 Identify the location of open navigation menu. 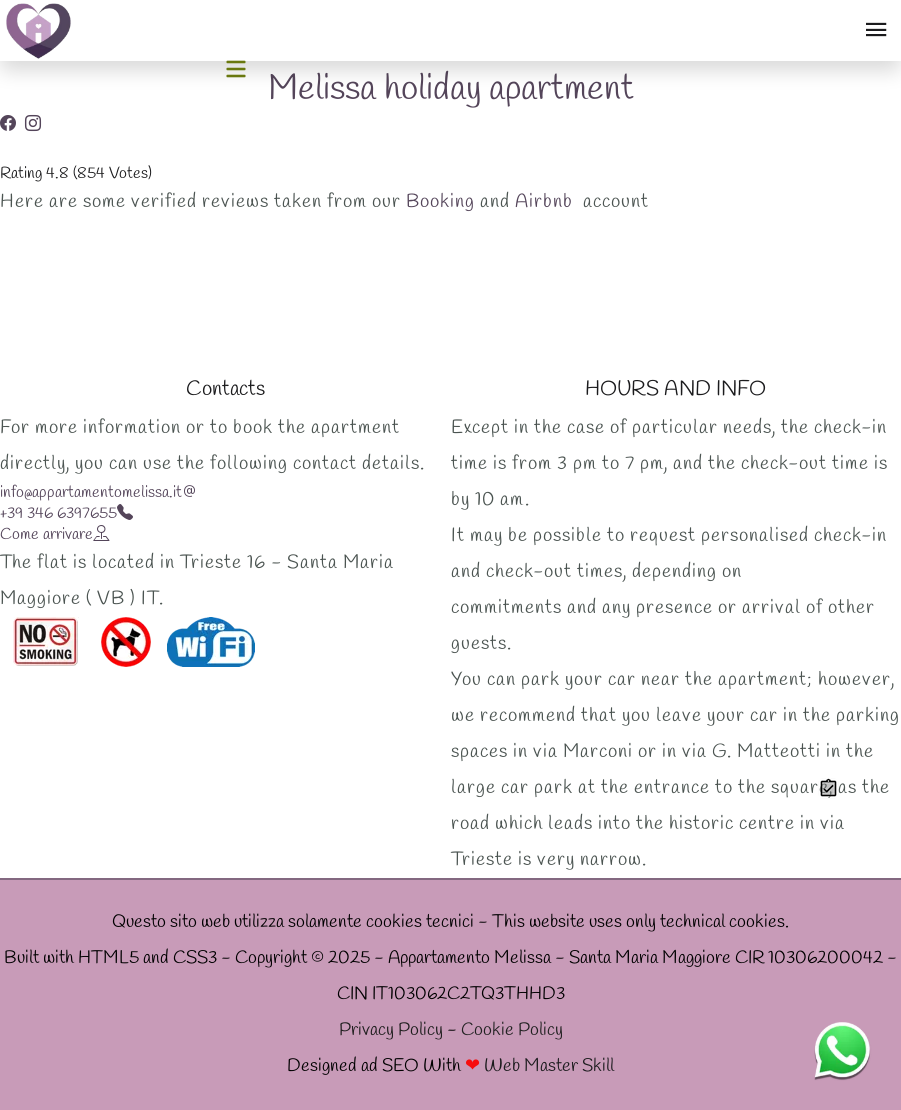
(236, 69).